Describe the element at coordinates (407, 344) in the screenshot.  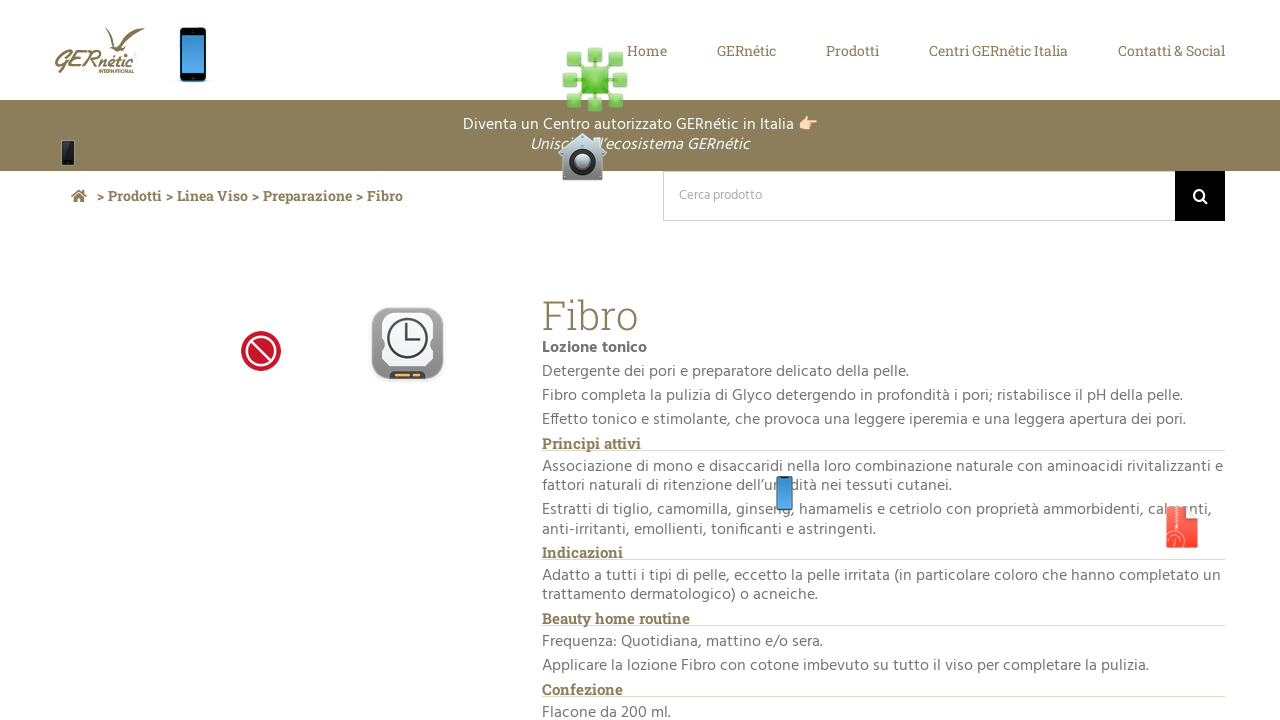
I see `access time machine backup settings` at that location.